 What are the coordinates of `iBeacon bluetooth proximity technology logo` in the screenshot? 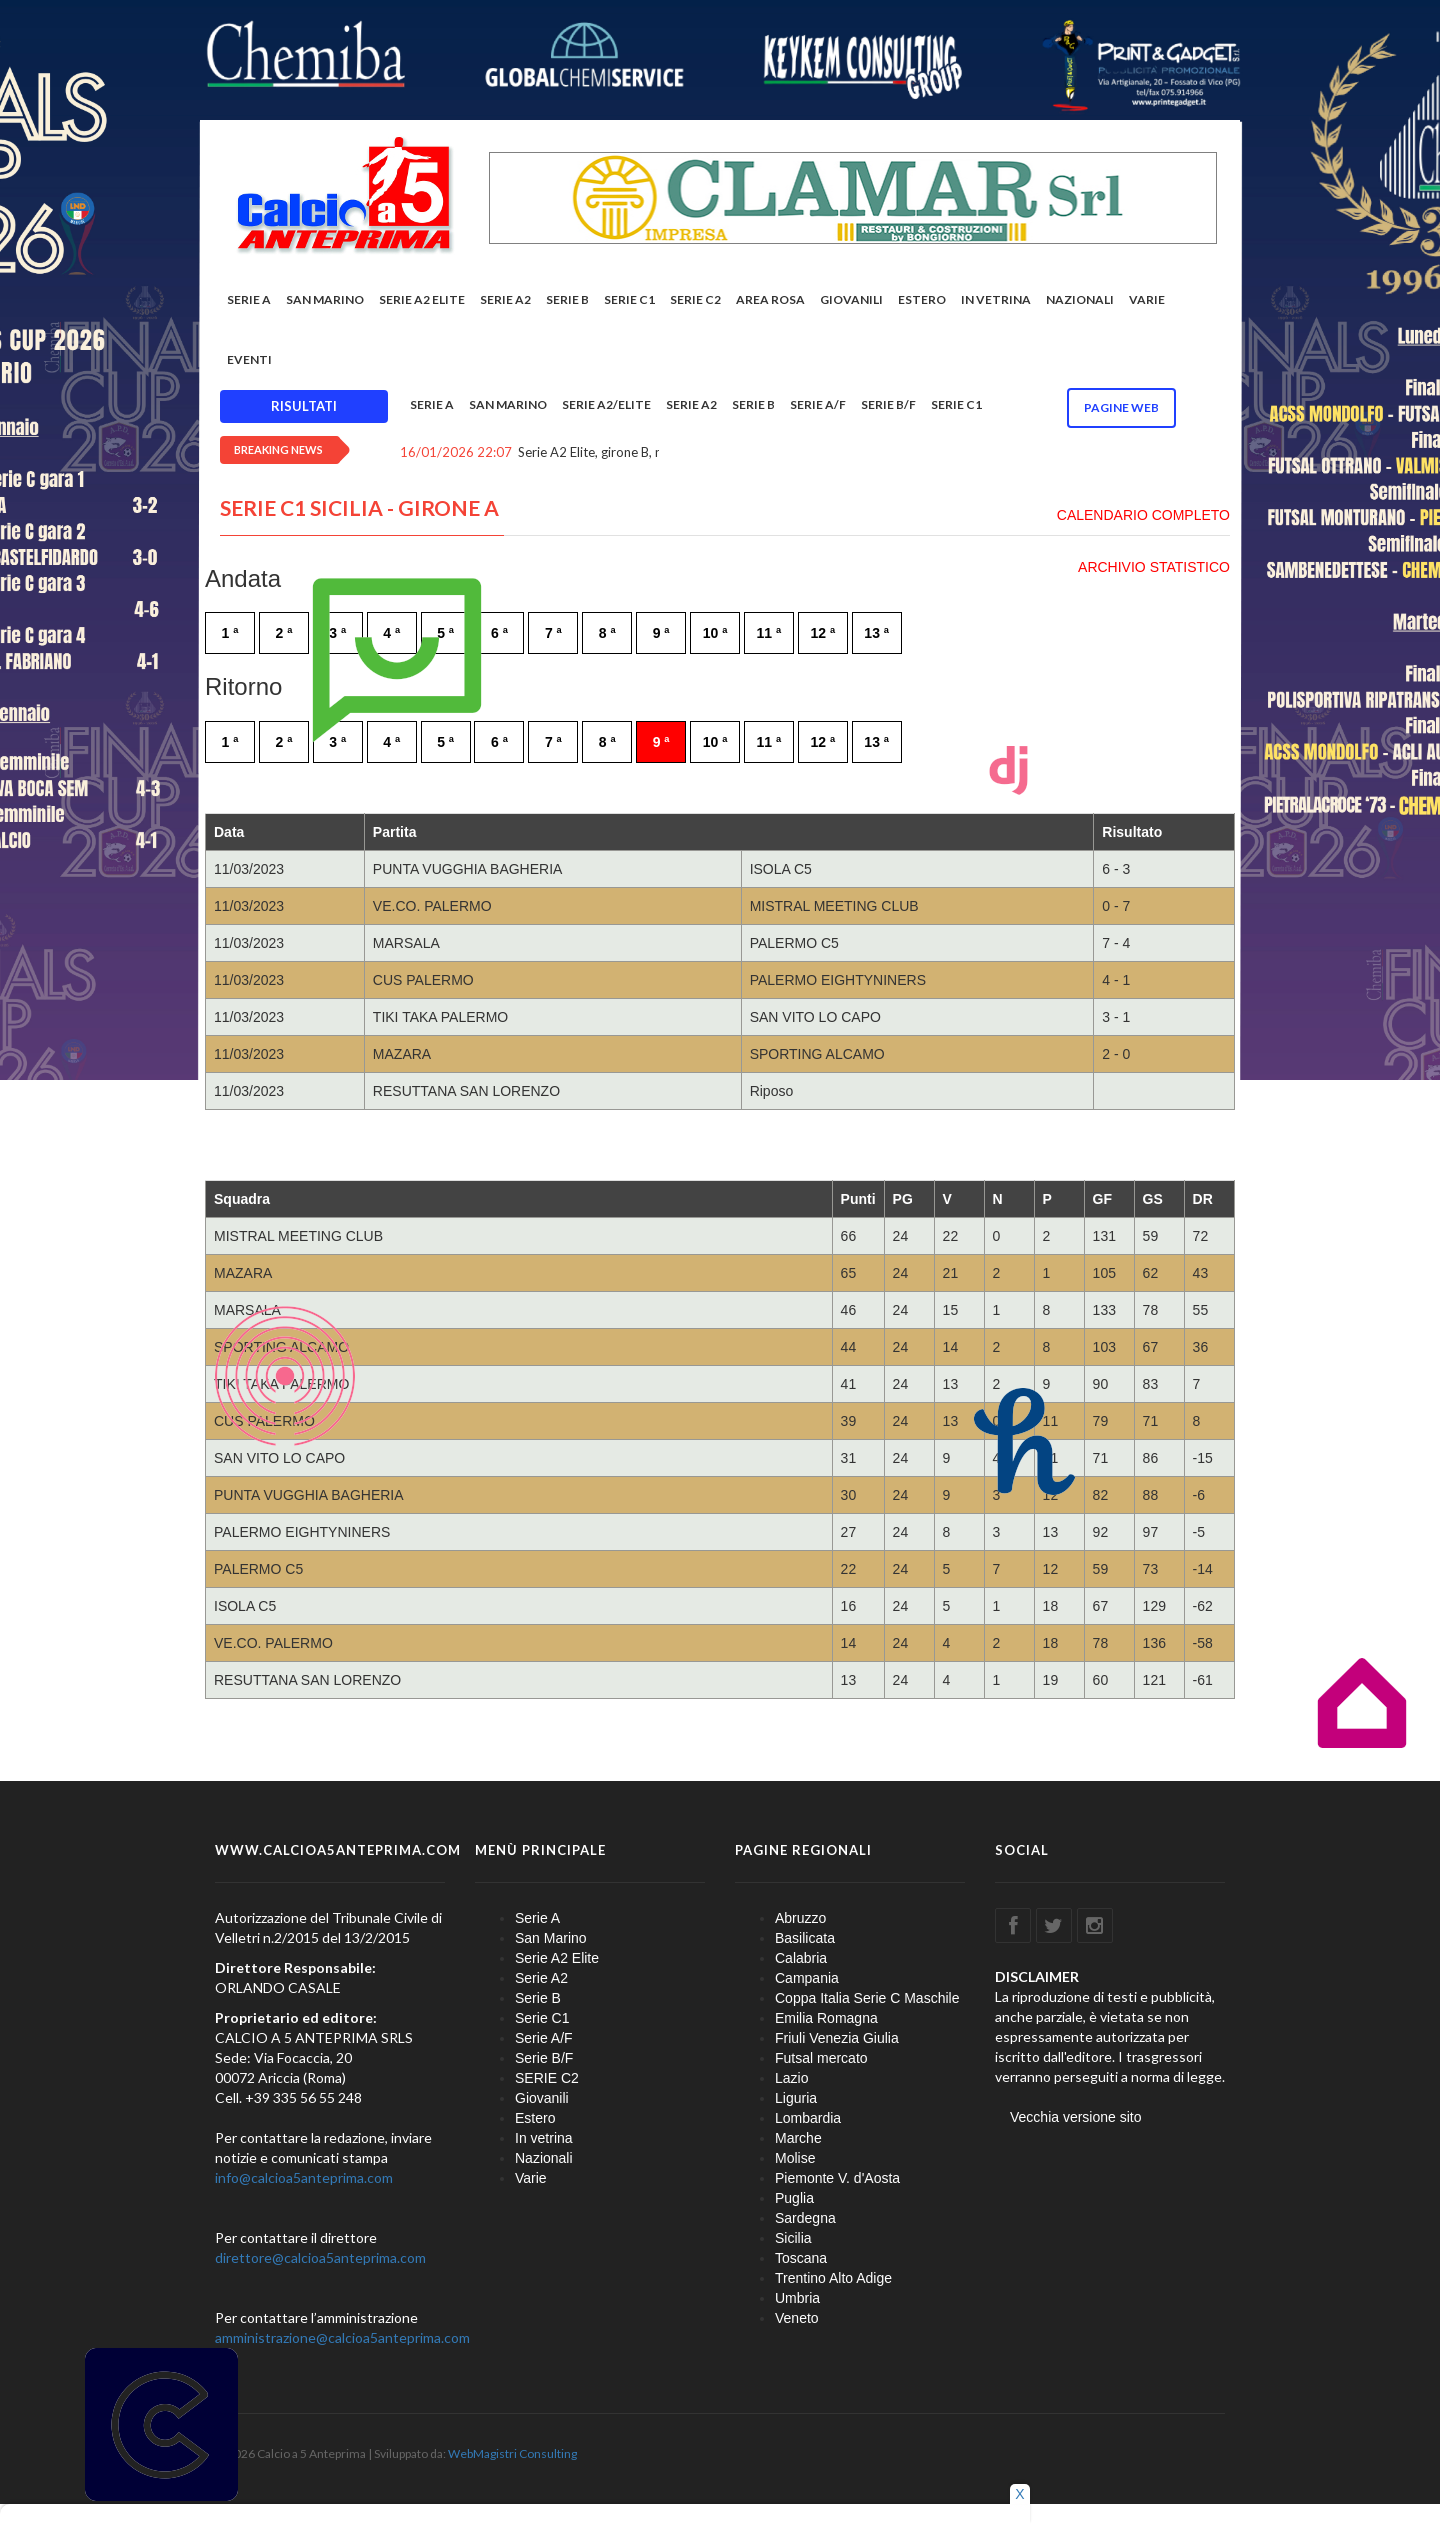 It's located at (285, 1376).